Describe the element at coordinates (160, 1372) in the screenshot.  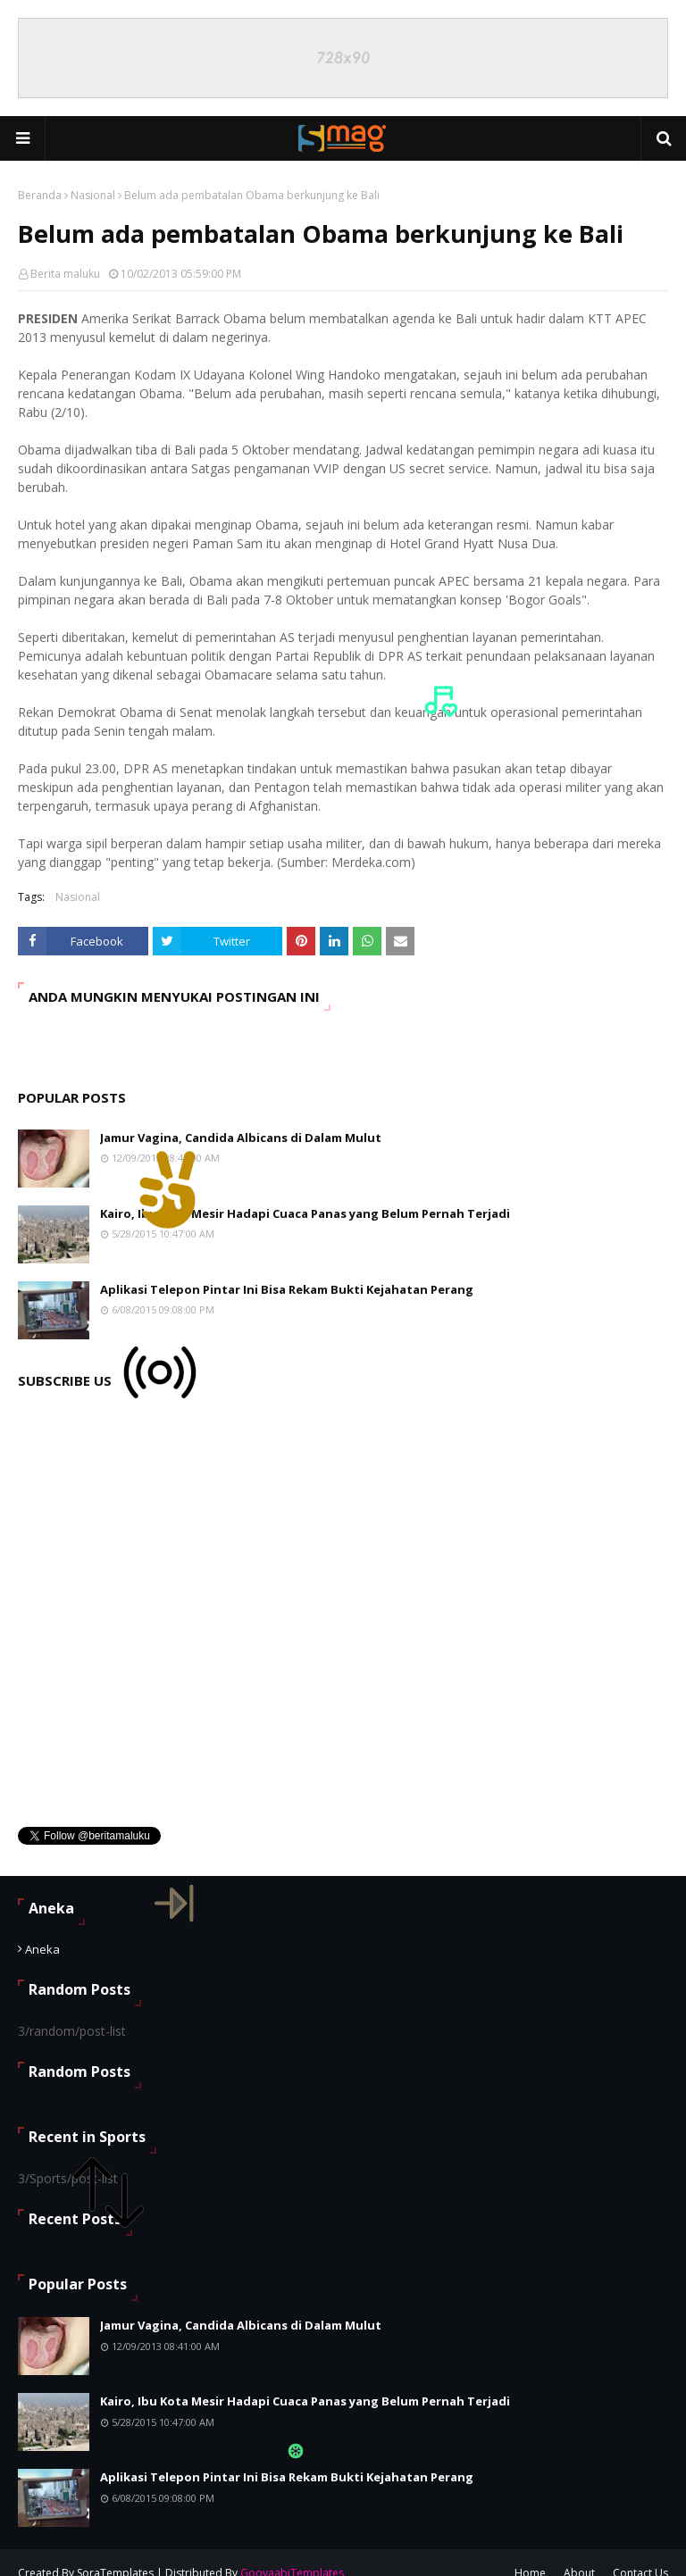
I see `start a live broadcast or stream` at that location.